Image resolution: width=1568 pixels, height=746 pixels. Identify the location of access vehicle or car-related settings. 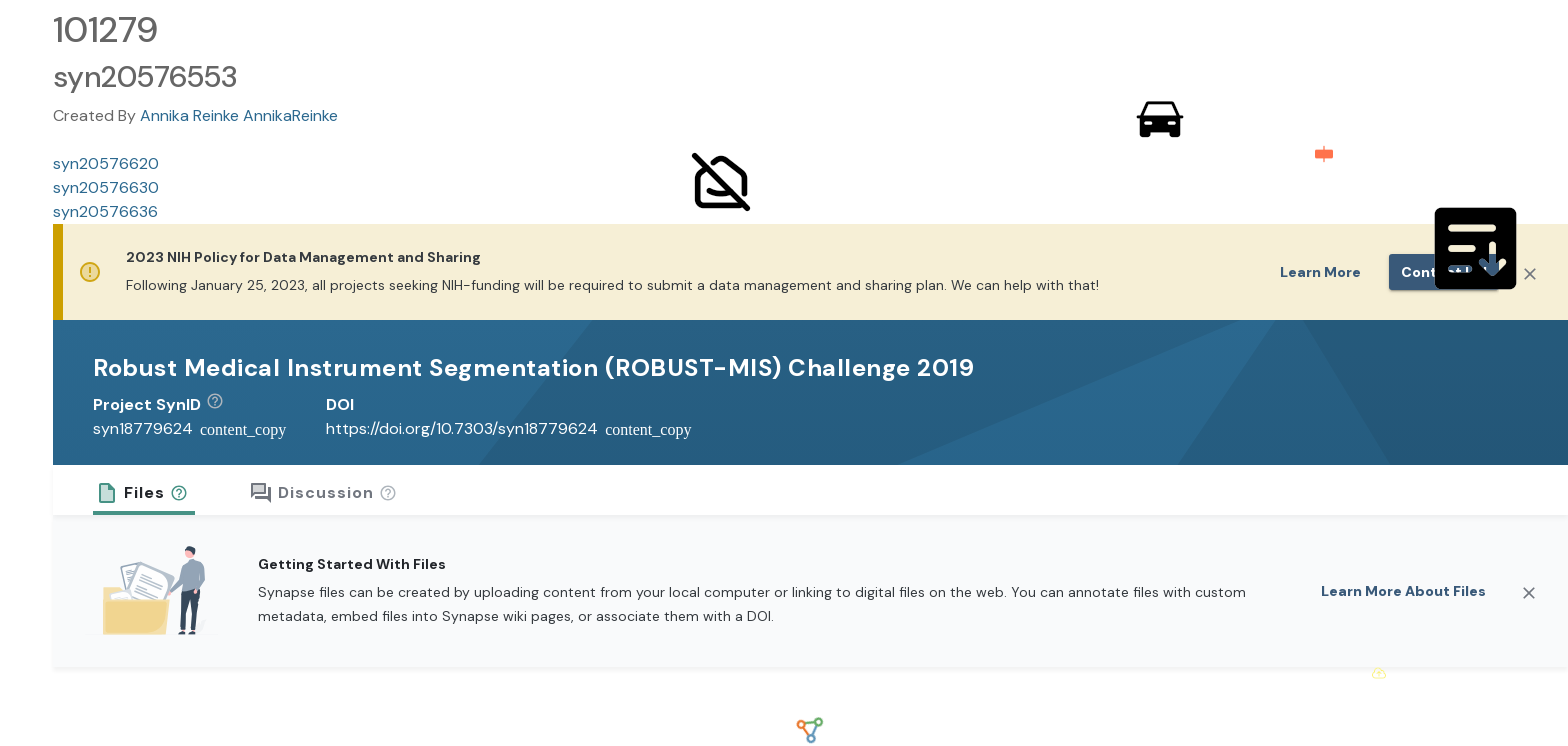
(1160, 120).